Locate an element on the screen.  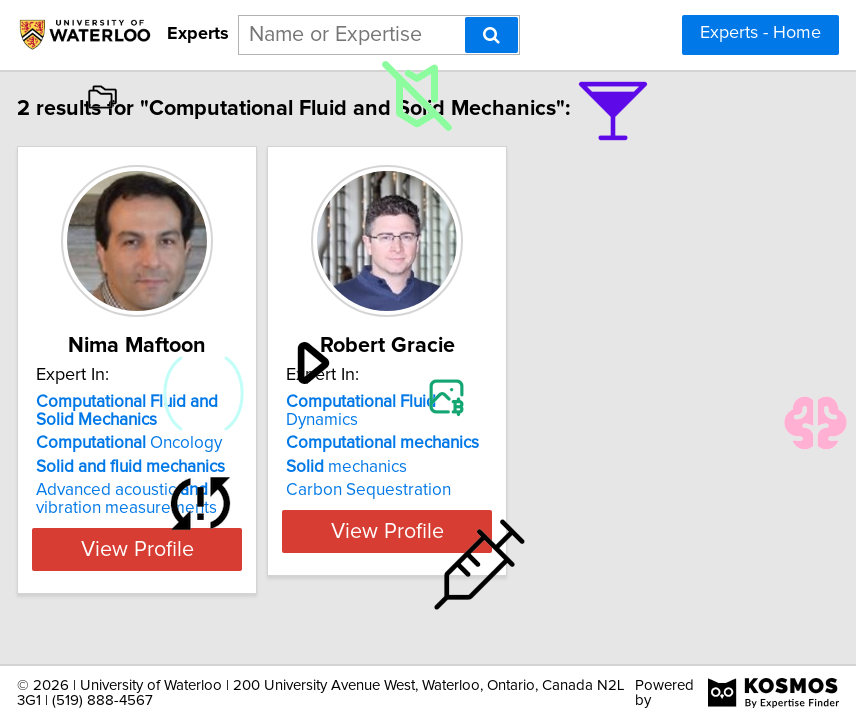
access bar or cocktail menu is located at coordinates (613, 111).